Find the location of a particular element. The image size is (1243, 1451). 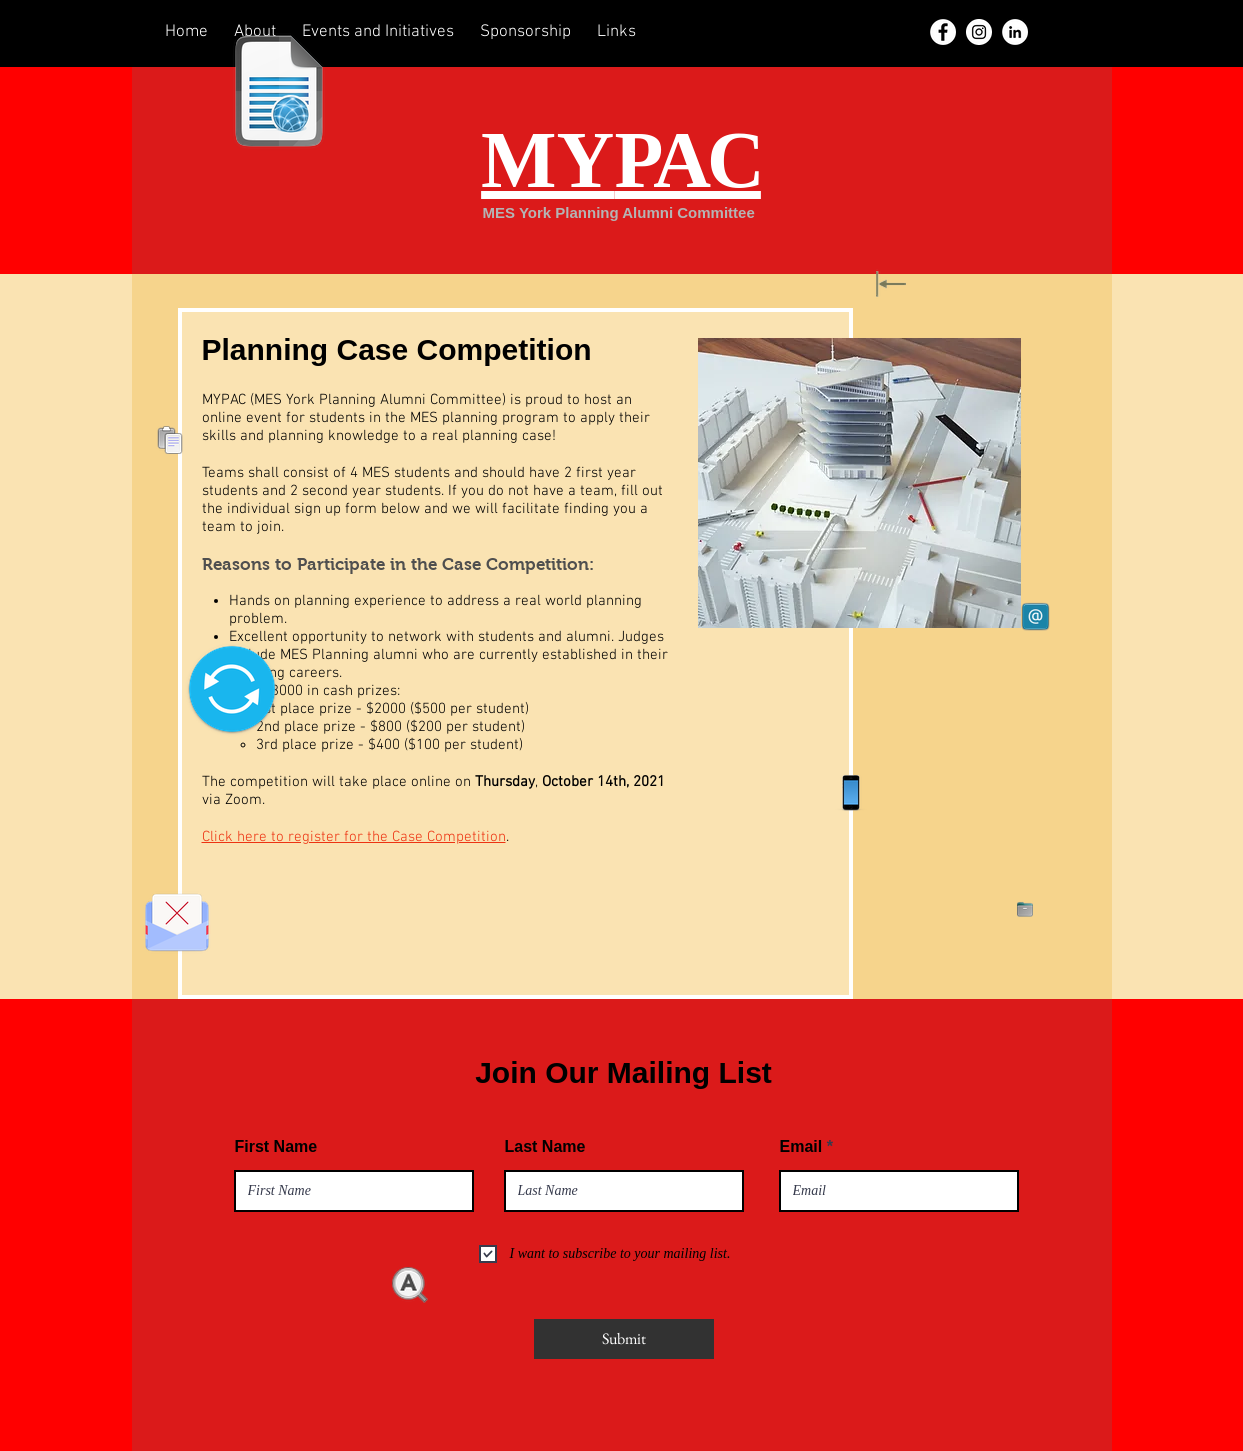

search within file contents is located at coordinates (410, 1285).